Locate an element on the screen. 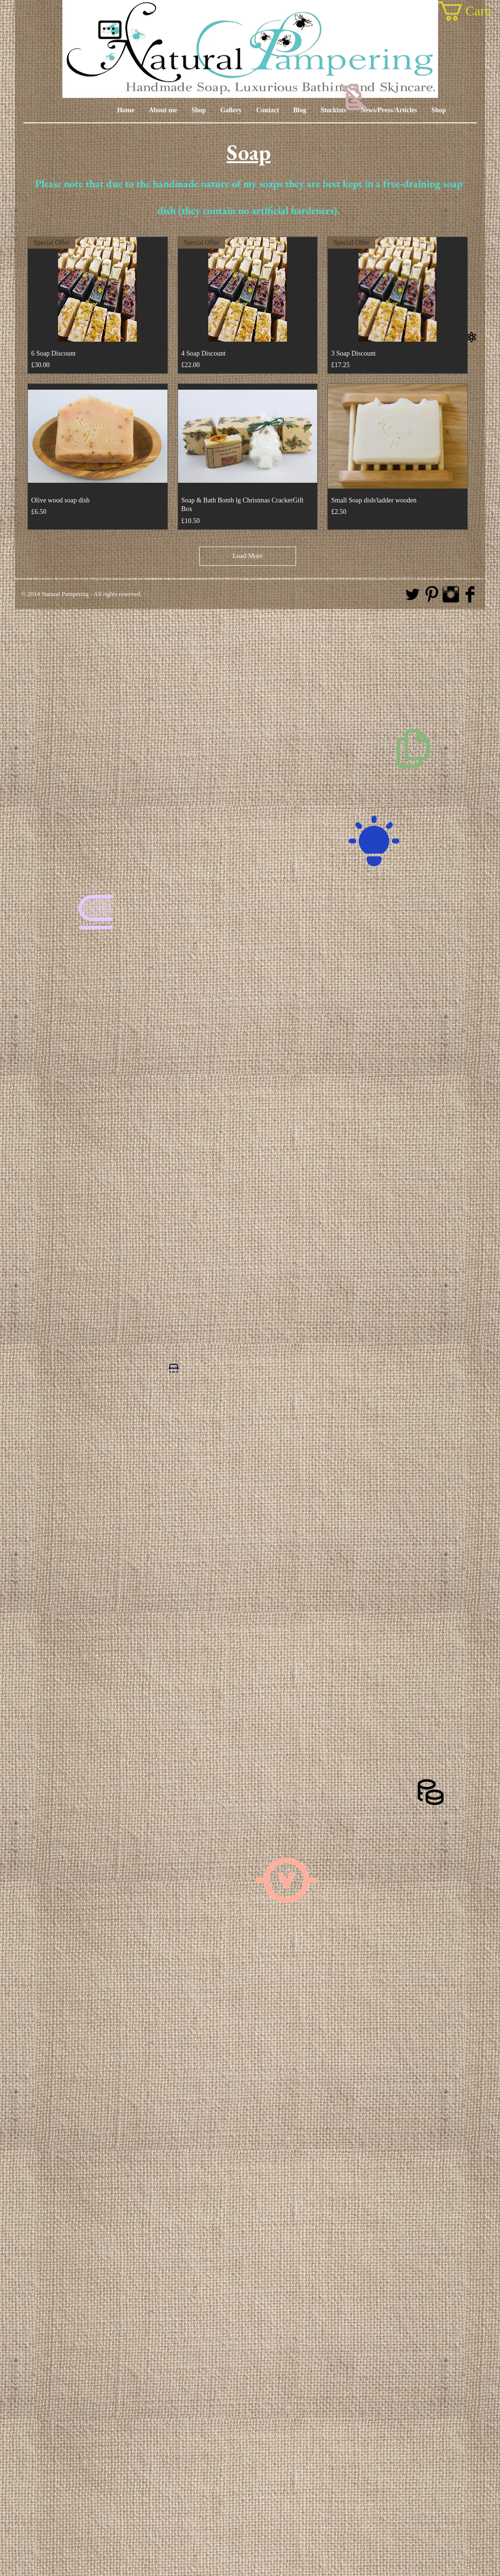 Image resolution: width=500 pixels, height=2576 pixels. indicates vaccine or medication is unavailable is located at coordinates (354, 97).